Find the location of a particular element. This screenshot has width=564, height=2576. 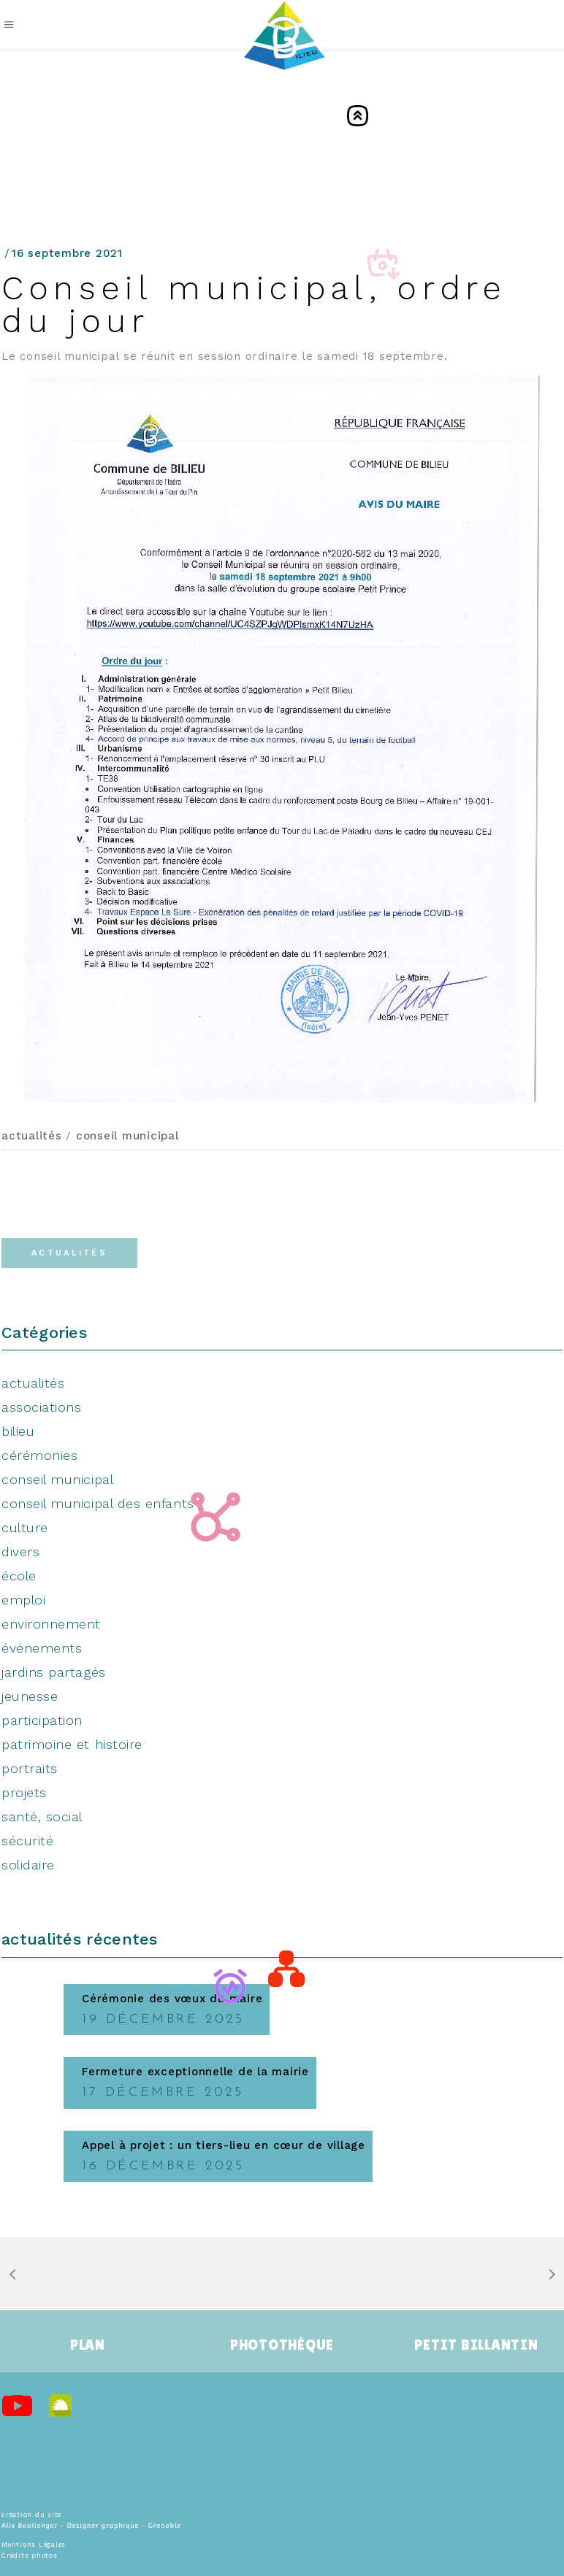

scroll to top of page is located at coordinates (357, 115).